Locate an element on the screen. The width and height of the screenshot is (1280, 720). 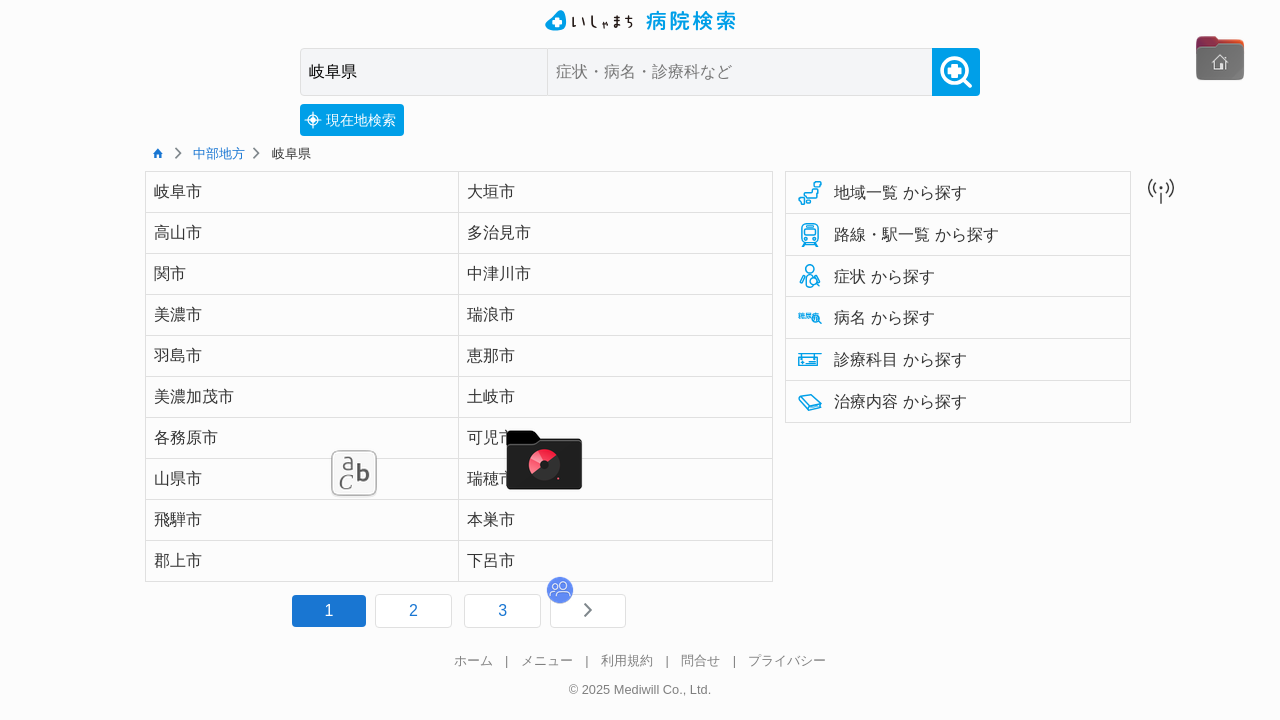
indicates cellular network signal strength is located at coordinates (1161, 191).